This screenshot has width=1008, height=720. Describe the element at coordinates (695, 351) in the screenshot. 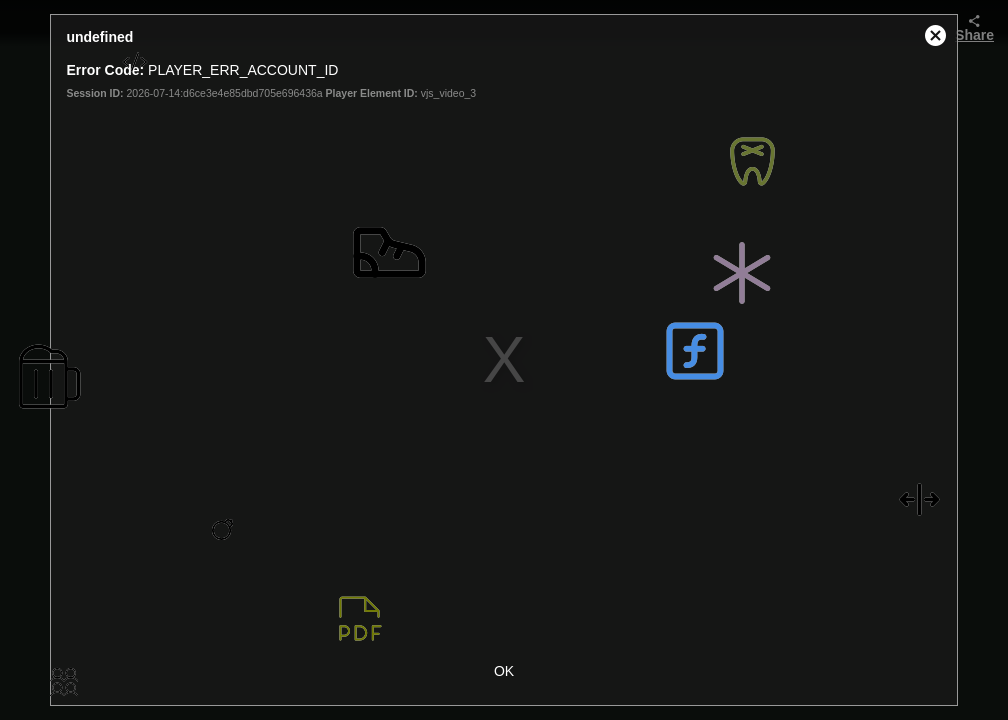

I see `access mathematical functions or formulas` at that location.